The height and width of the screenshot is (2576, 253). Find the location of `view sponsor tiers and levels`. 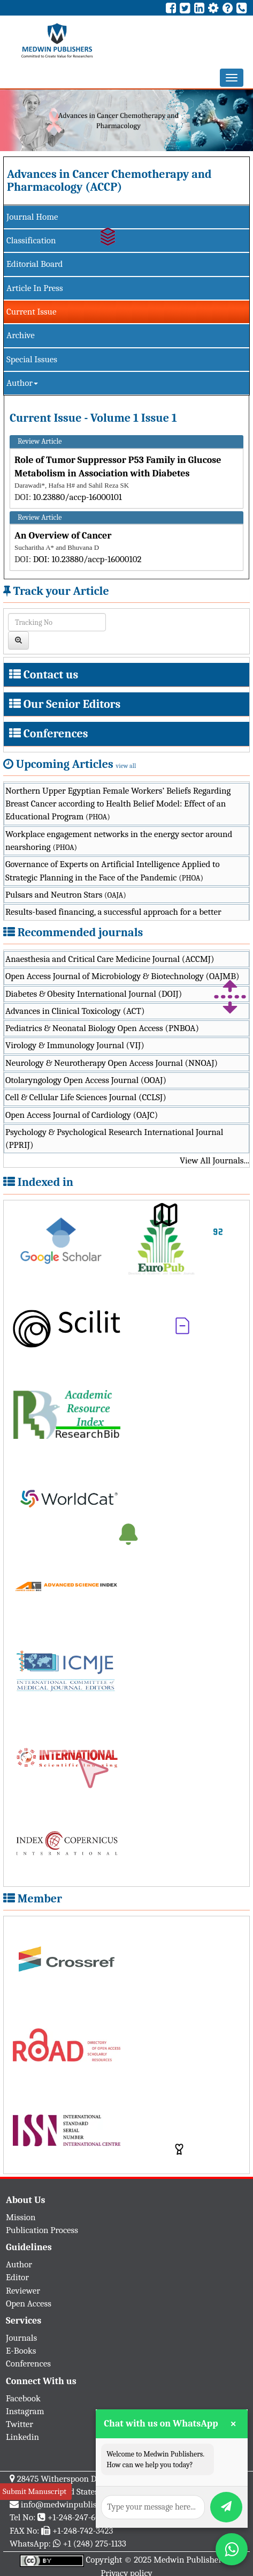

view sponsor tiers and levels is located at coordinates (179, 2149).